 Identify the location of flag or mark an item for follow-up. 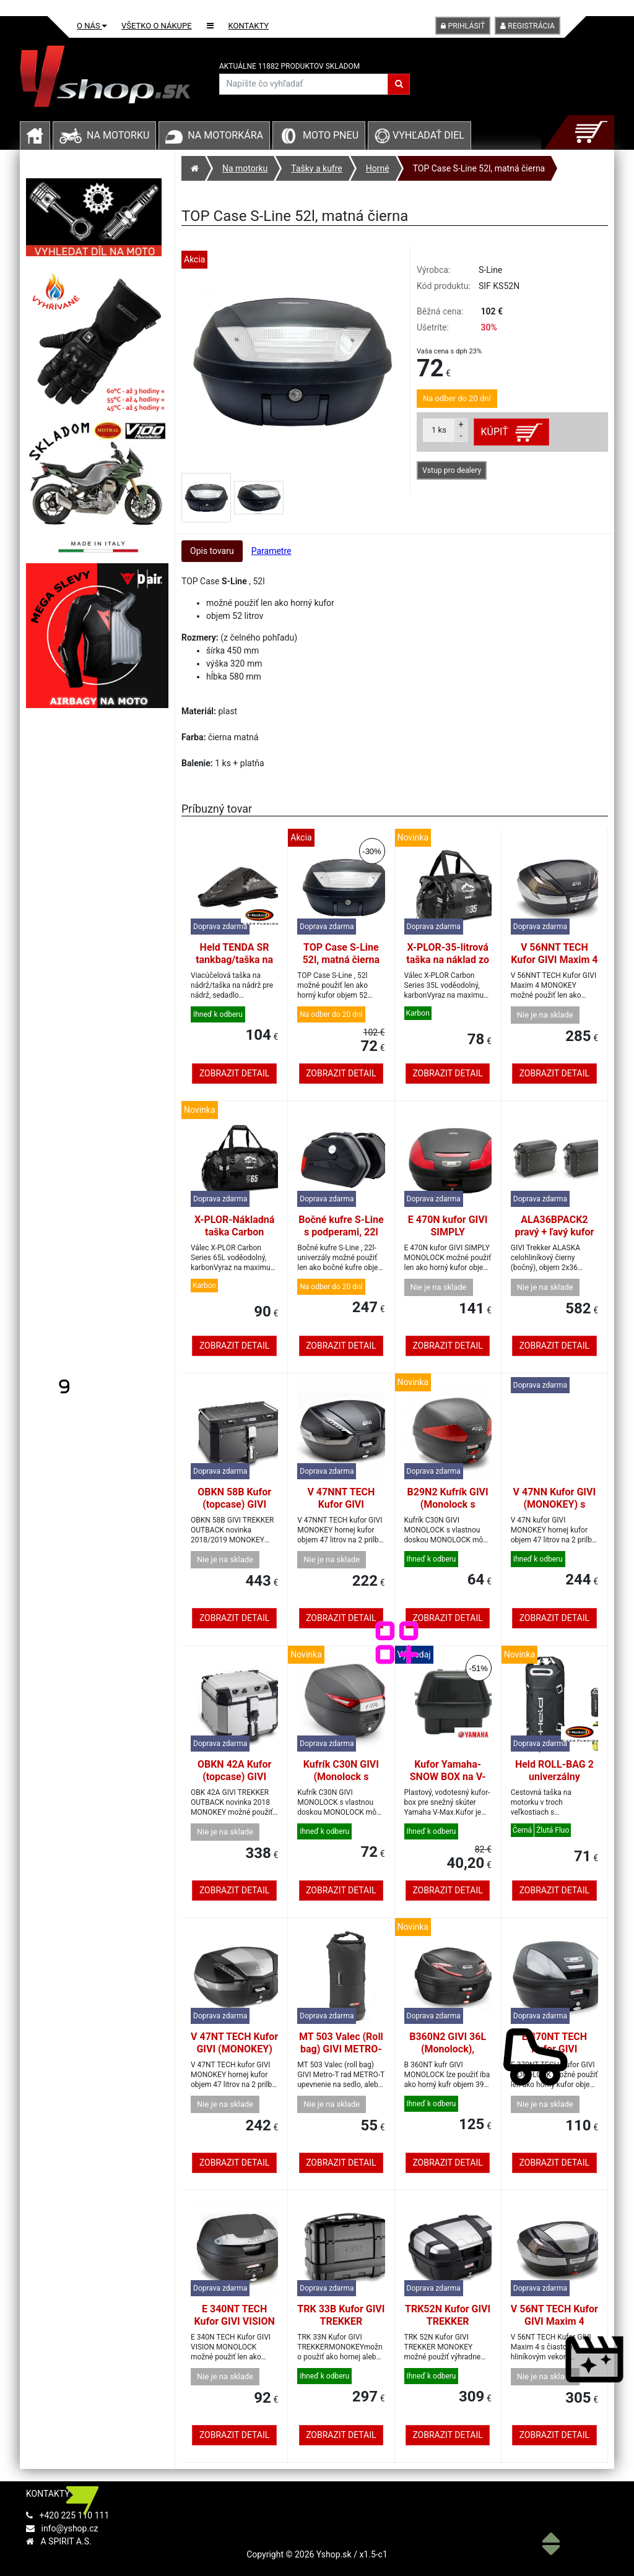
(81, 2499).